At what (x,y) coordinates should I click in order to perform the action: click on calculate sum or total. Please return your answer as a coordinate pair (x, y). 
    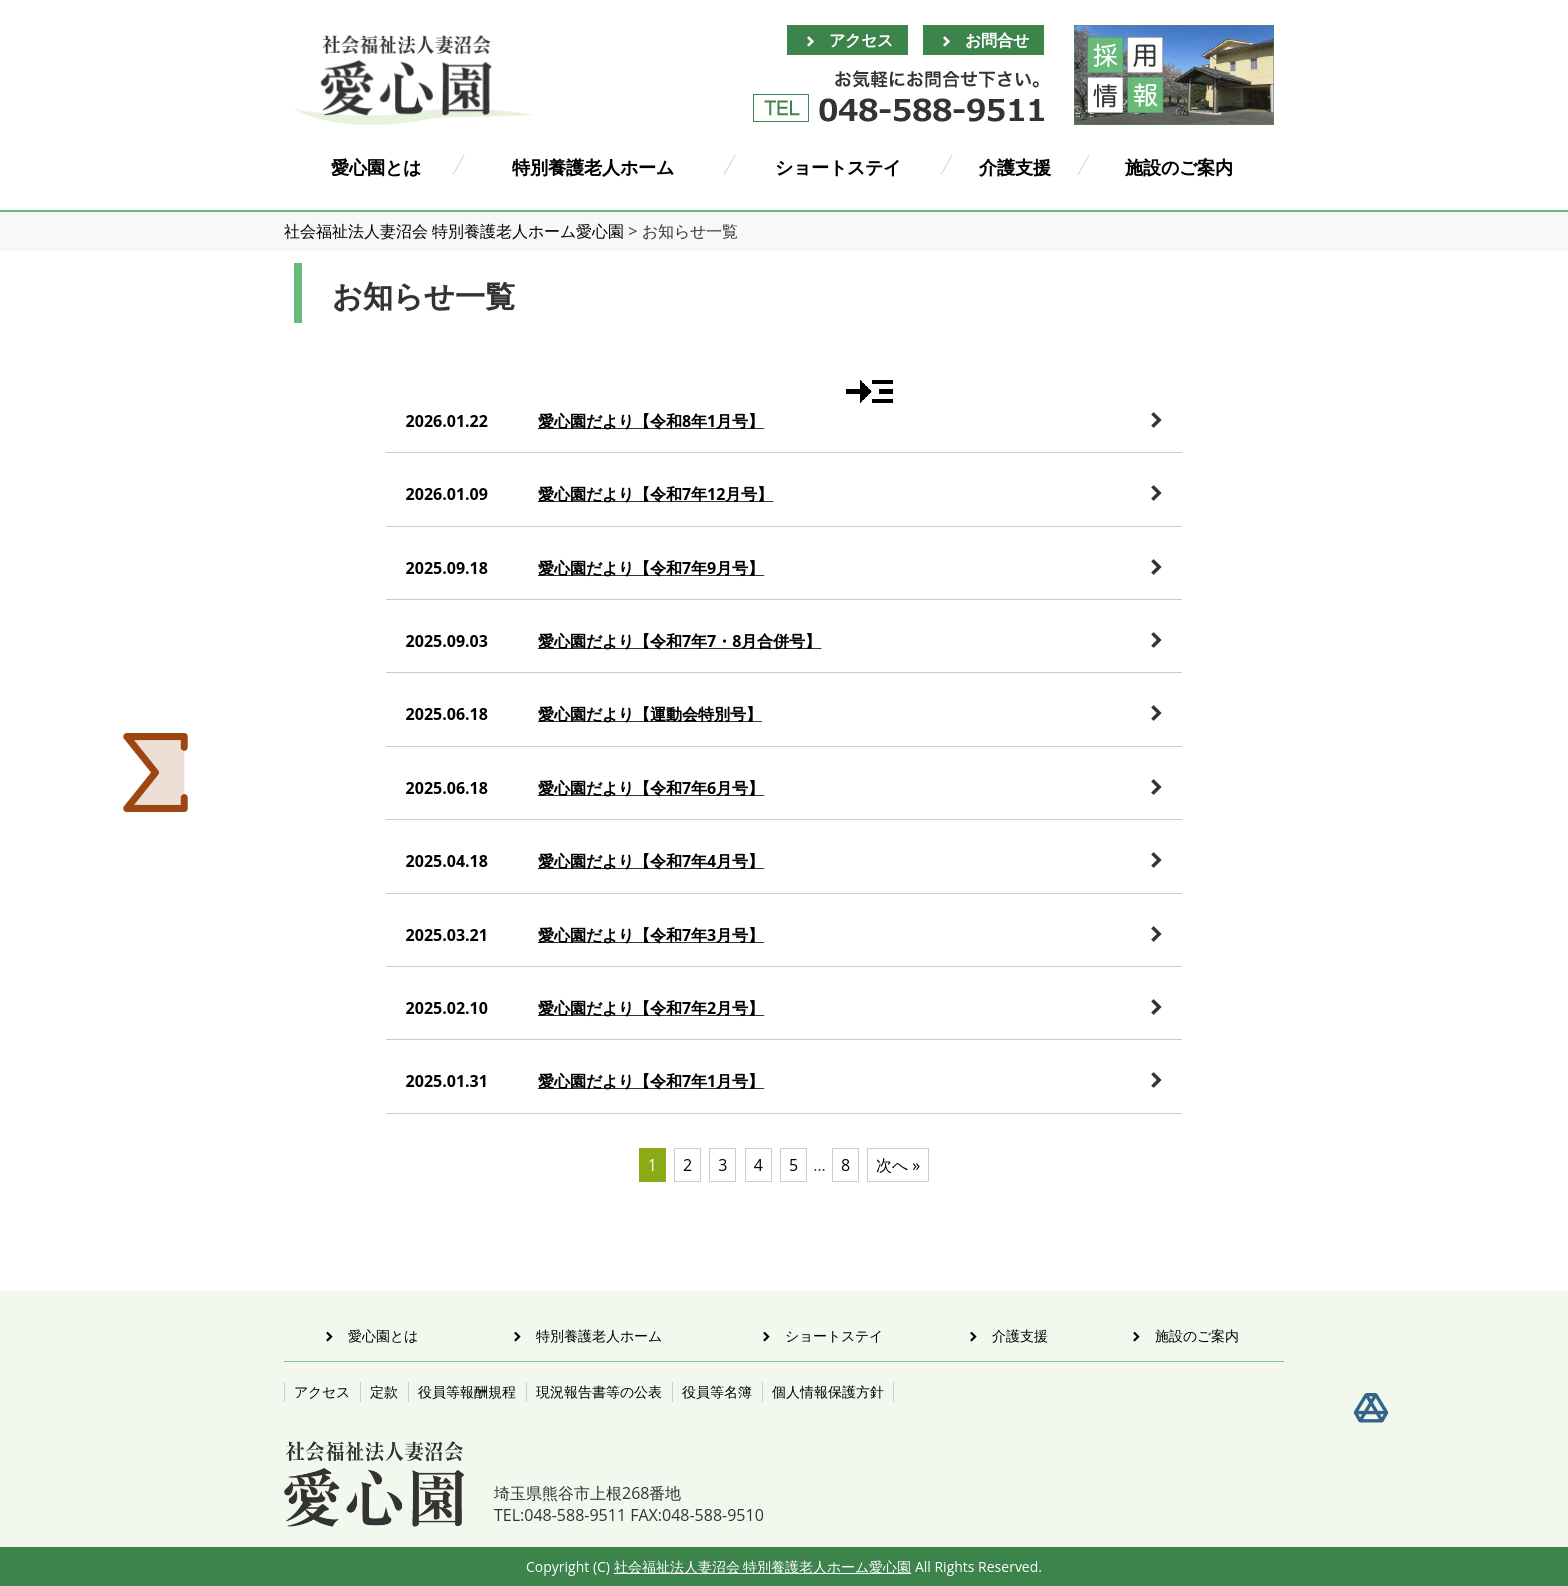
    Looking at the image, I should click on (155, 772).